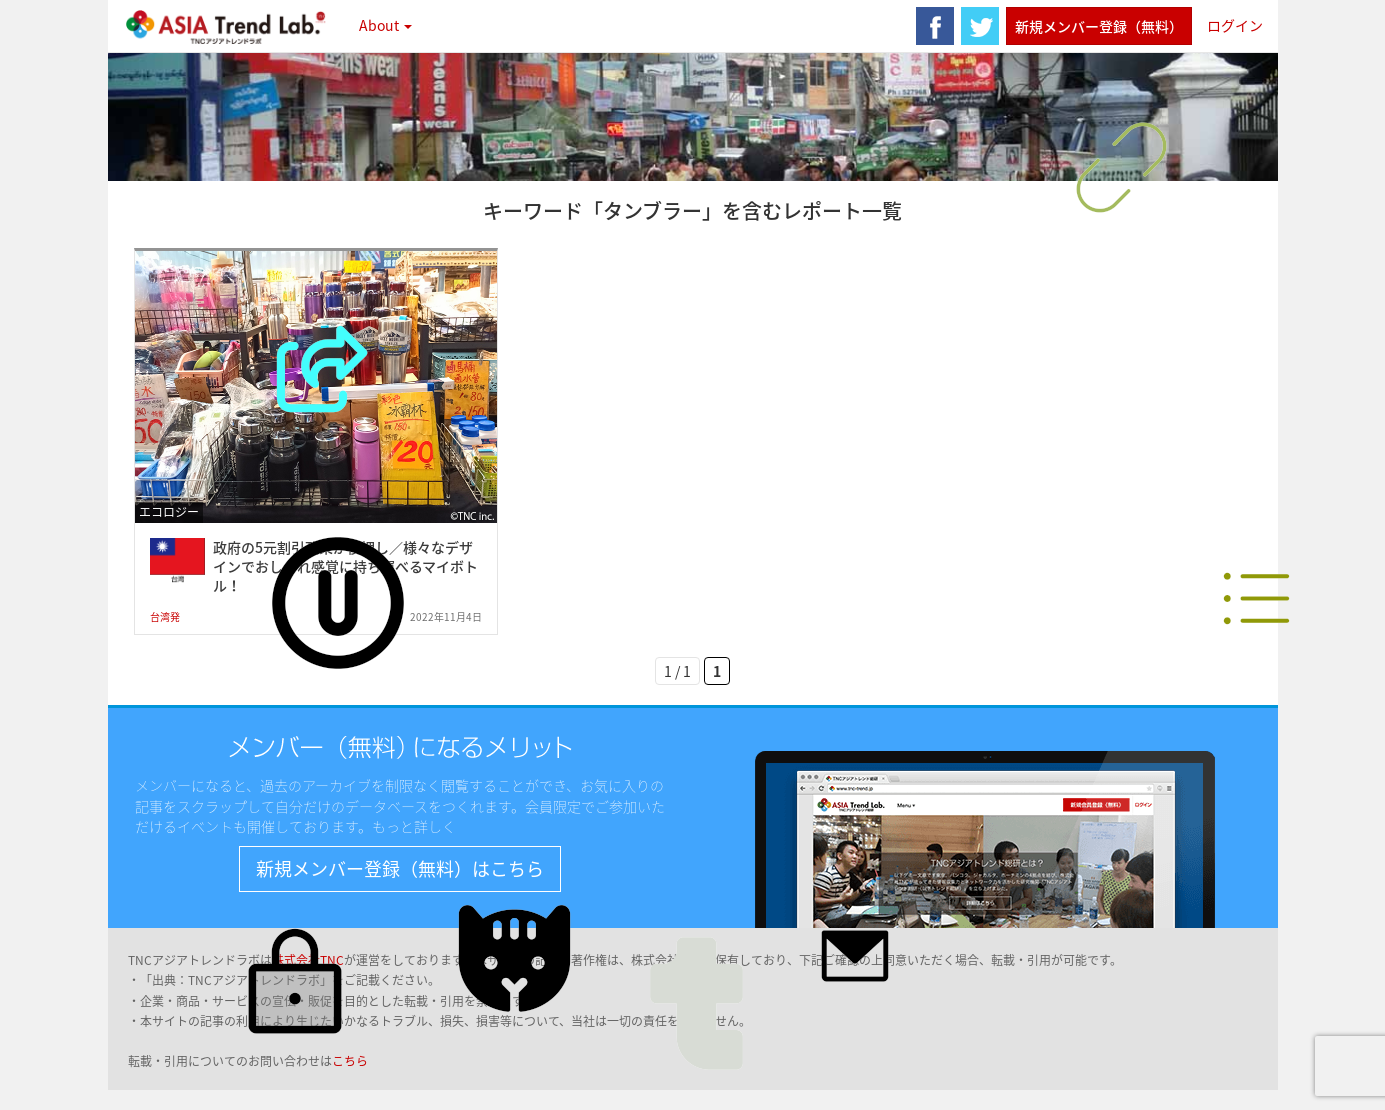 This screenshot has width=1385, height=1110. Describe the element at coordinates (1256, 598) in the screenshot. I see `view items in a bulleted list format` at that location.